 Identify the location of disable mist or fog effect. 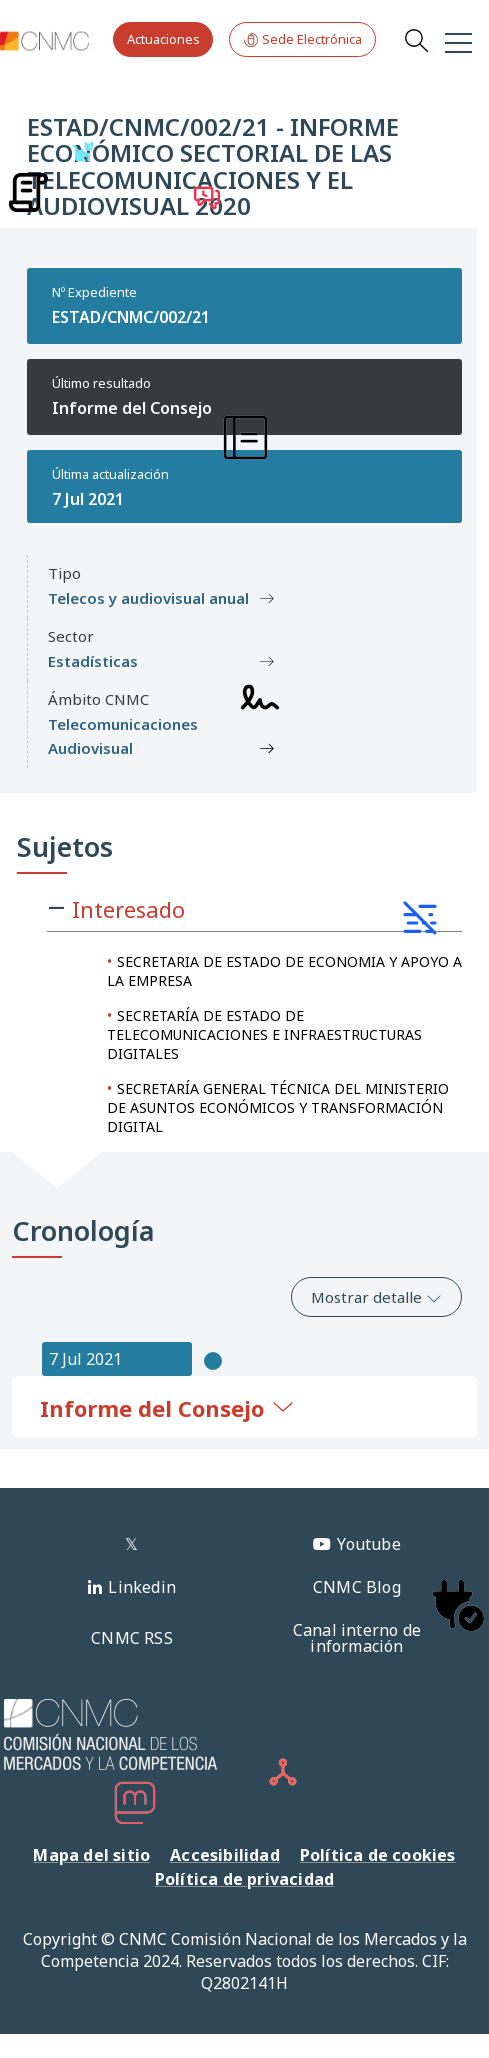
(420, 918).